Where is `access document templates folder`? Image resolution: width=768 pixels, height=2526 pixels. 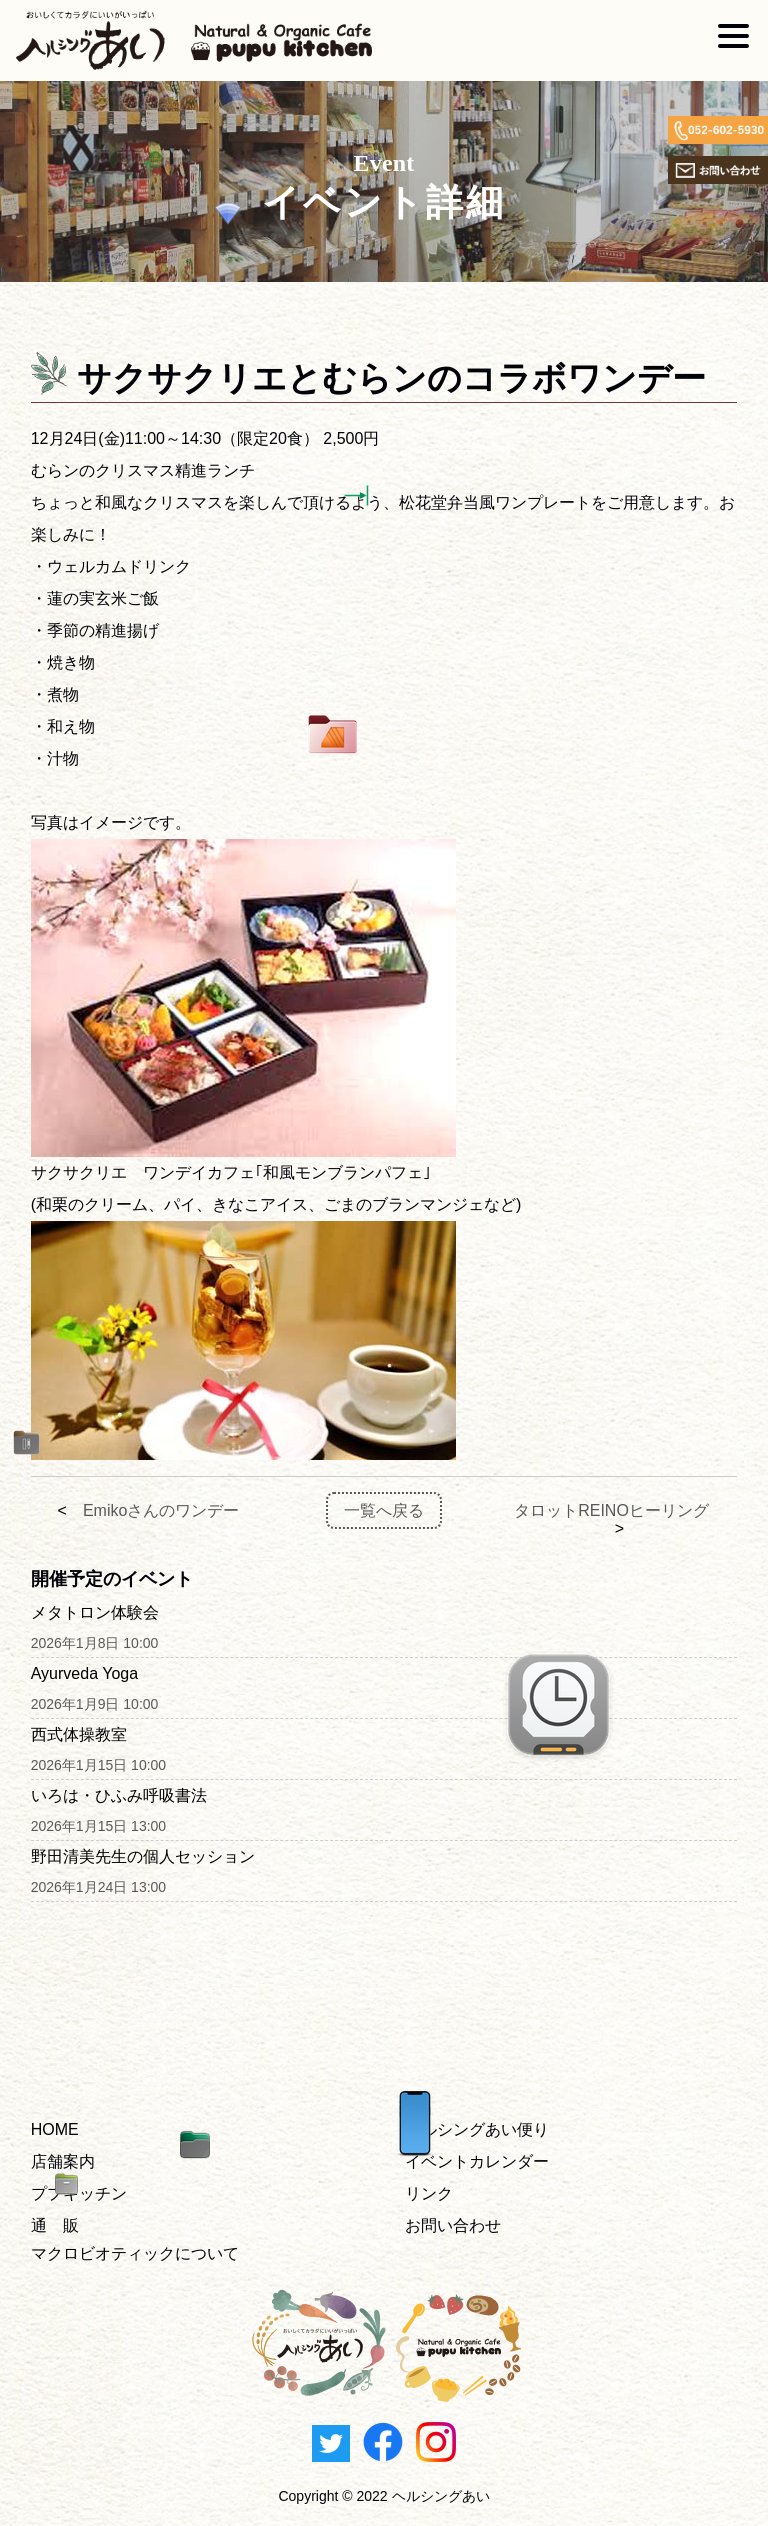 access document templates folder is located at coordinates (26, 1442).